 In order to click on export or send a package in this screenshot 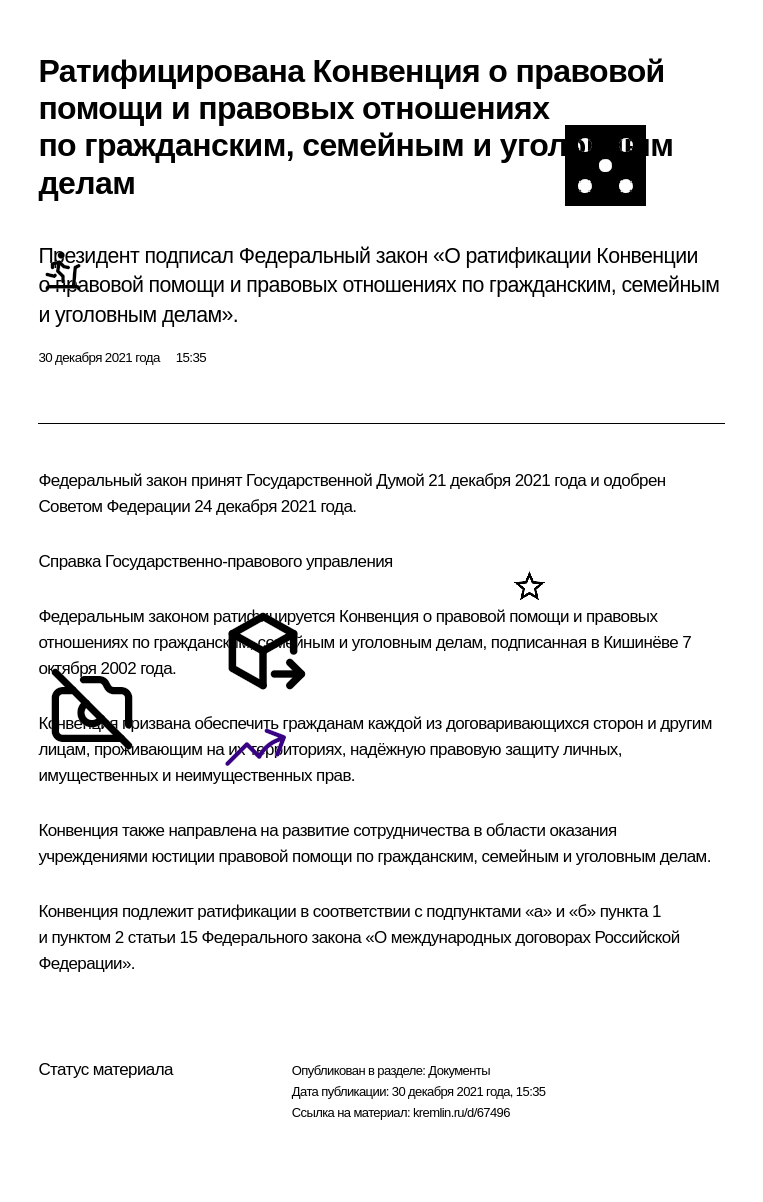, I will do `click(263, 651)`.